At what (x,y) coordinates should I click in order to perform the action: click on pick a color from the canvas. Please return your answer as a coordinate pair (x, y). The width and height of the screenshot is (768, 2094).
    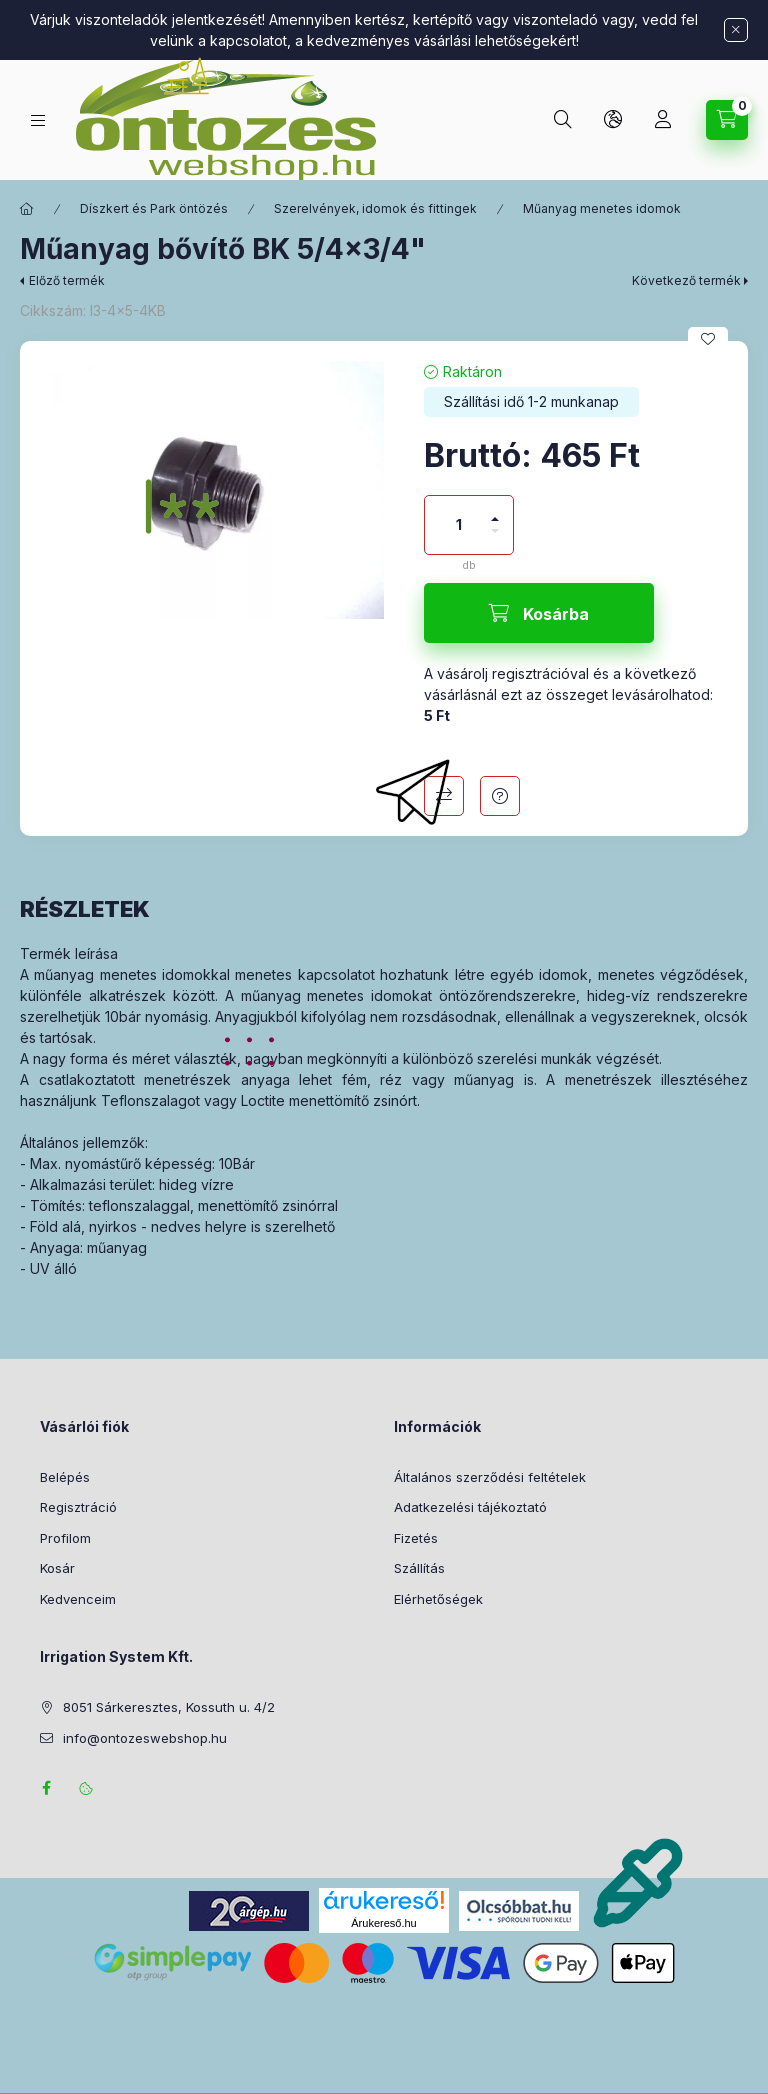
    Looking at the image, I should click on (638, 1883).